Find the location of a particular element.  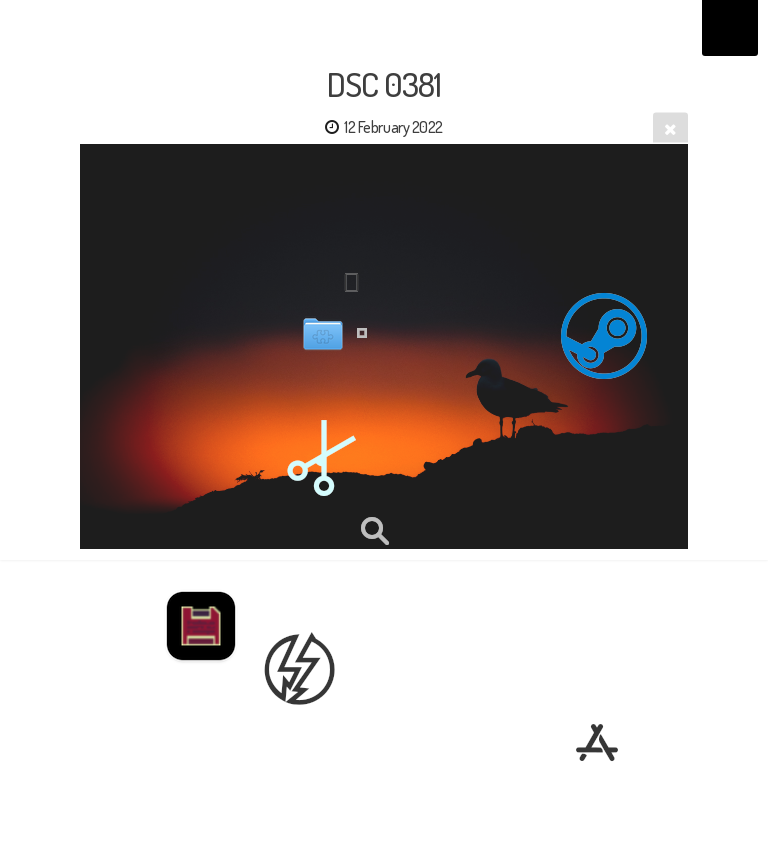

open steam gaming platform is located at coordinates (604, 336).